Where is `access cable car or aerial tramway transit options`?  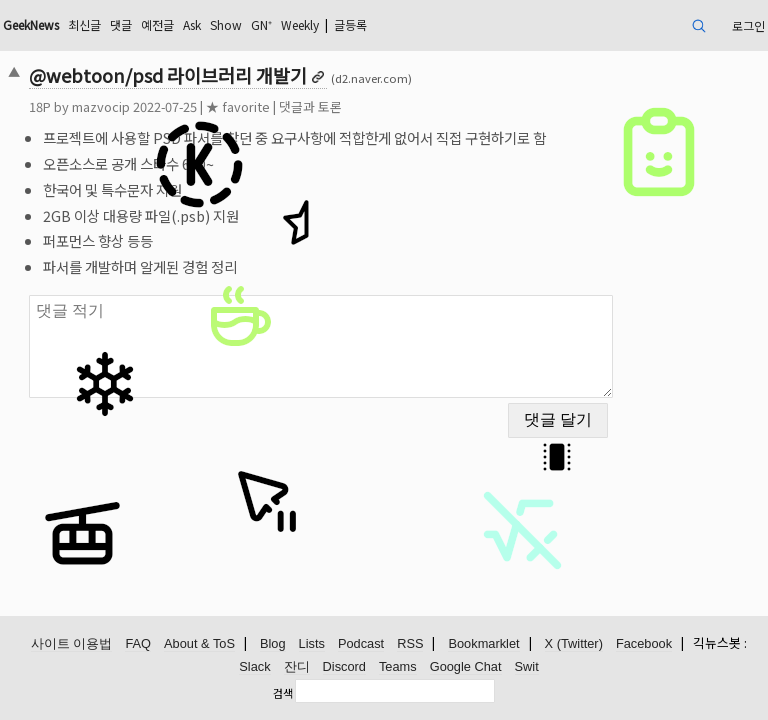 access cable car or aerial tramway transit options is located at coordinates (82, 534).